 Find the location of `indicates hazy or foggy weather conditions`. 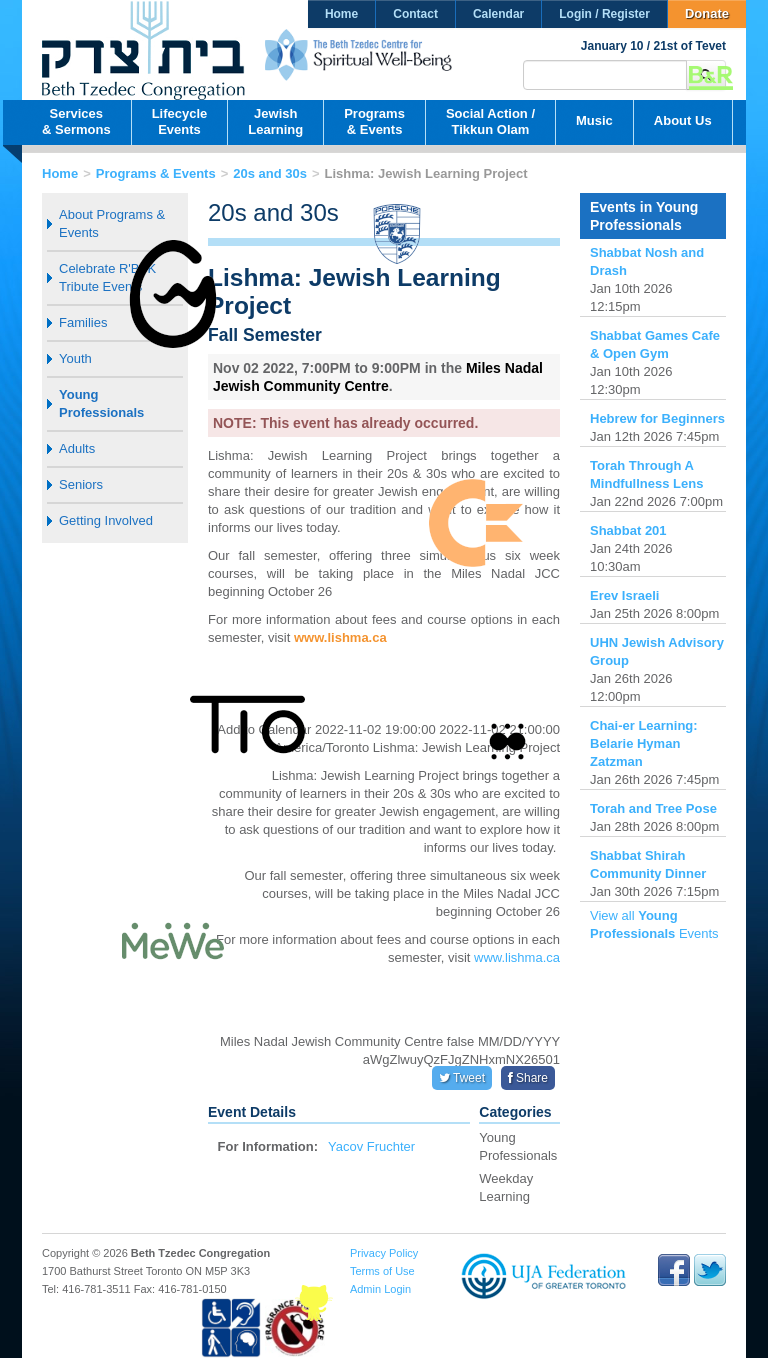

indicates hazy or foggy weather conditions is located at coordinates (507, 741).